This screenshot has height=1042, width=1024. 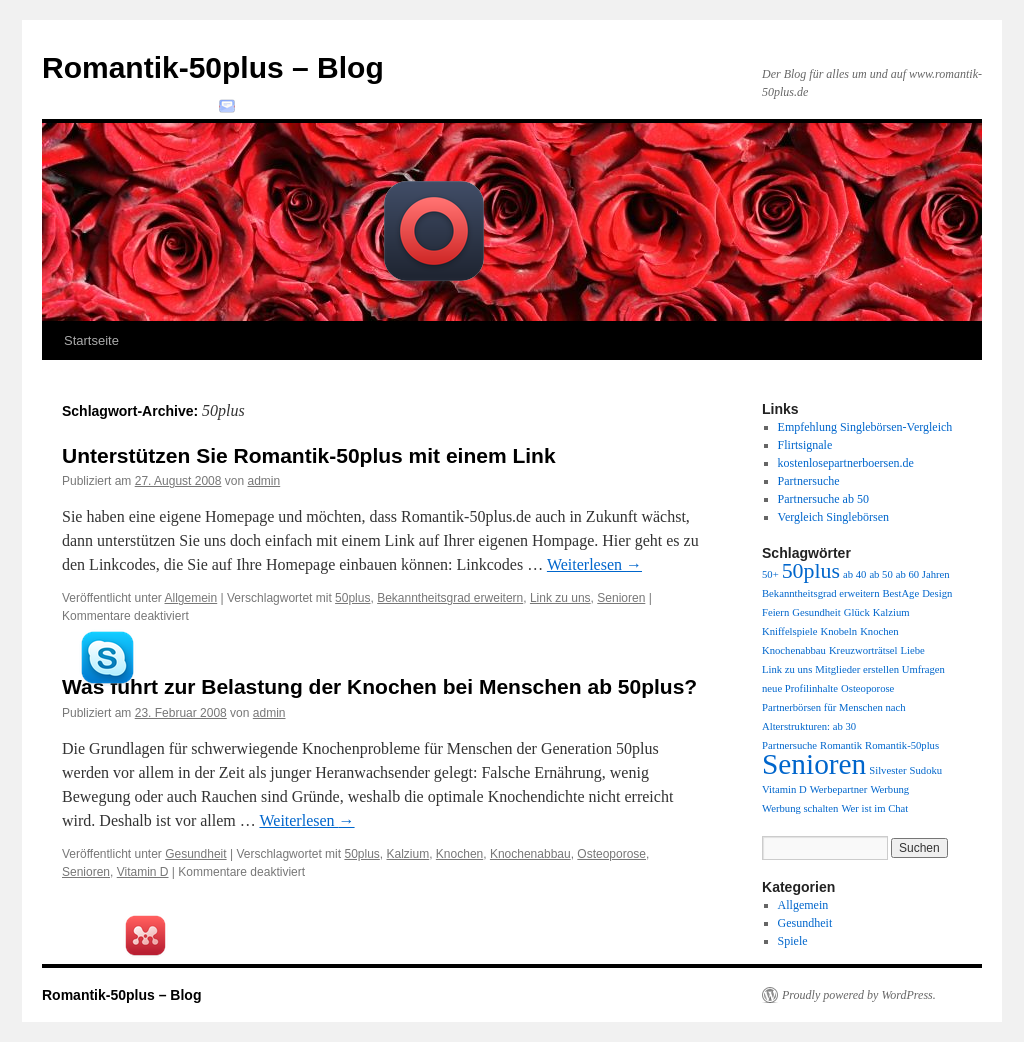 I want to click on open email application, so click(x=227, y=106).